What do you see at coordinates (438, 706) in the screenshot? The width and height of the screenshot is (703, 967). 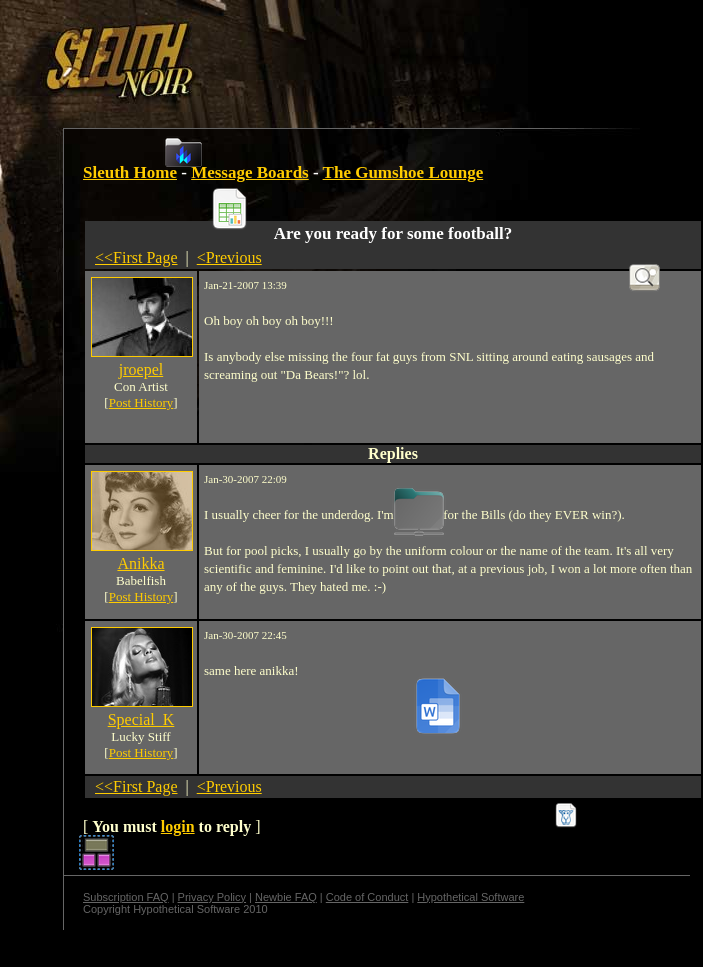 I see `open a microsoft word document` at bounding box center [438, 706].